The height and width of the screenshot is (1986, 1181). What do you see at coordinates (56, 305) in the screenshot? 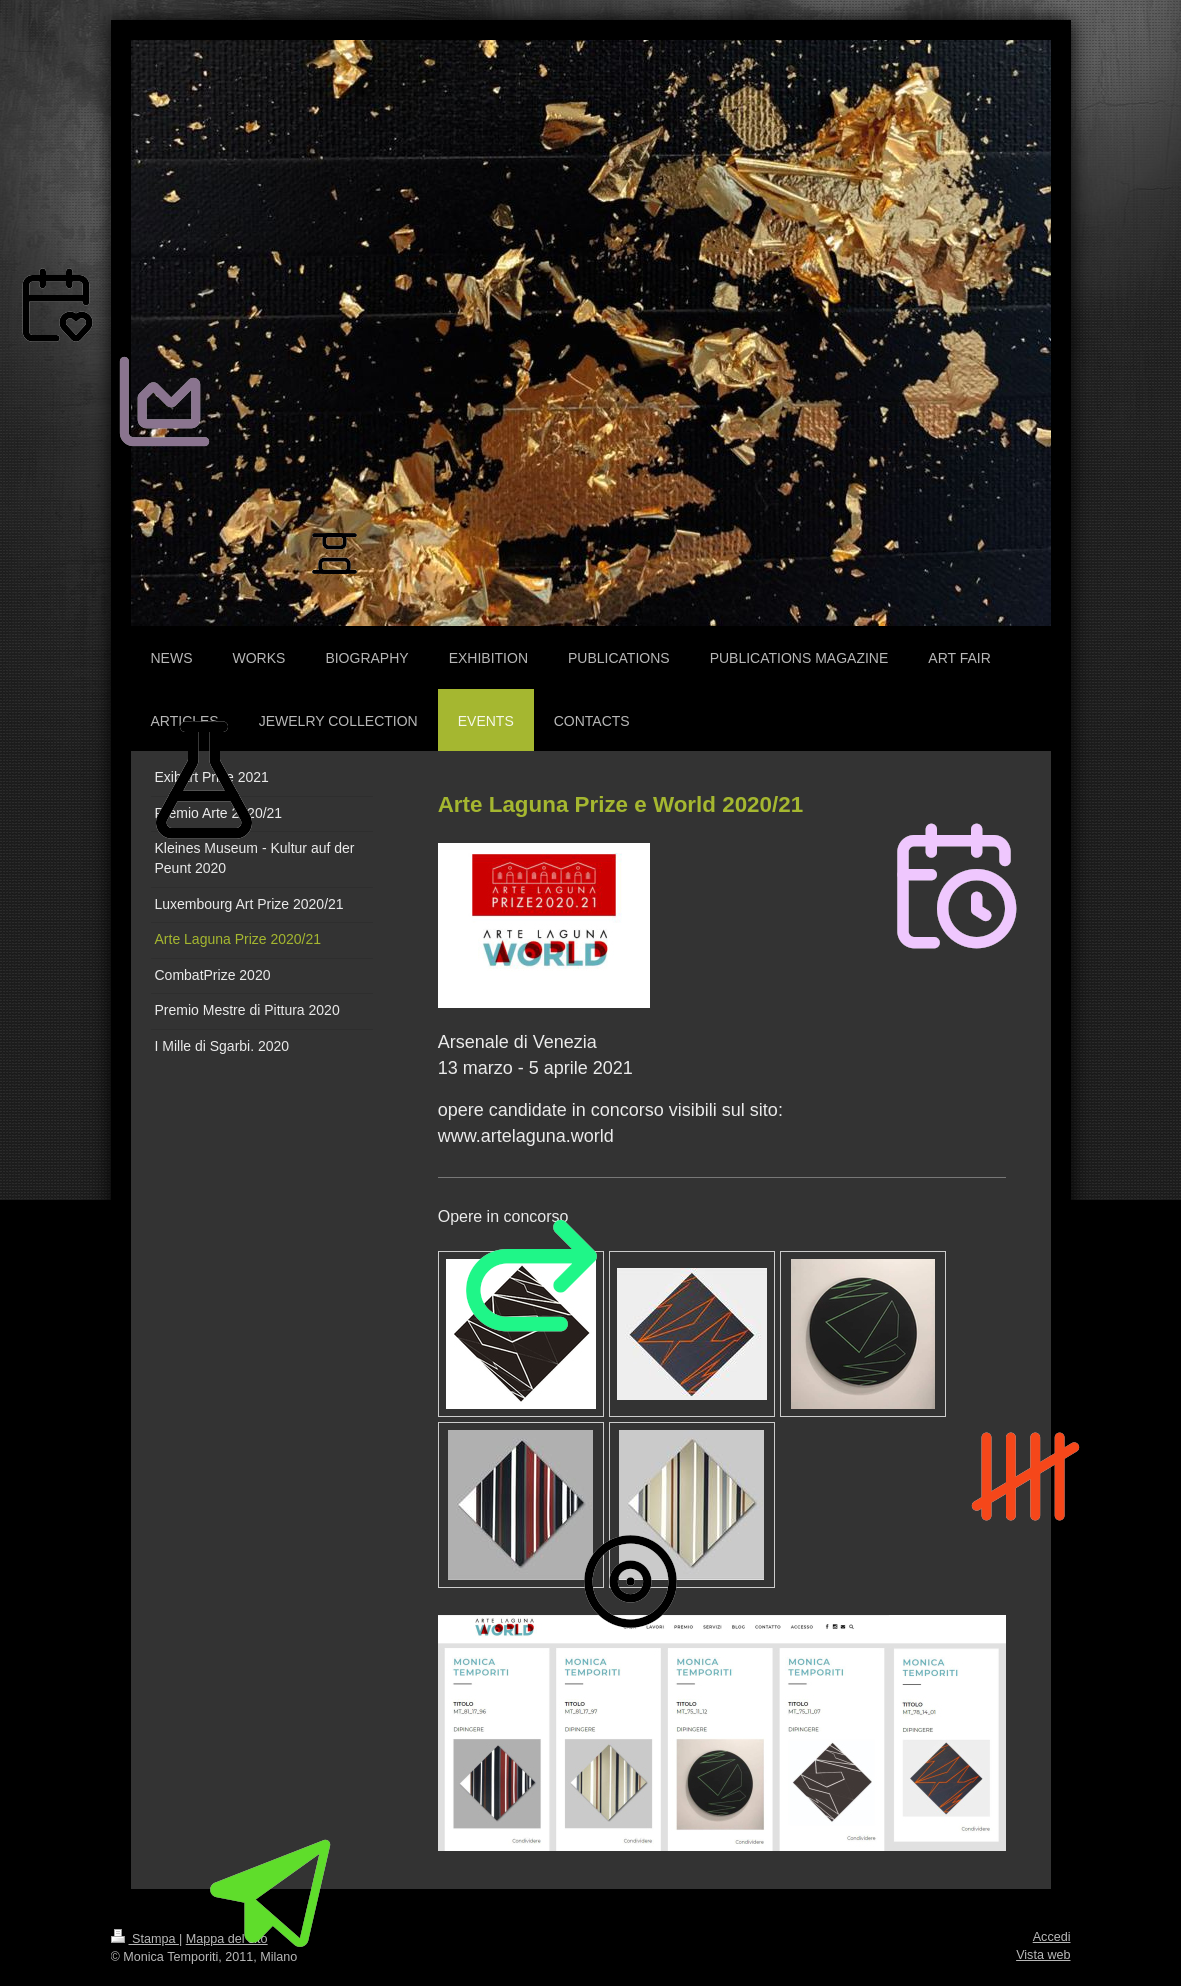
I see `view favorite or liked events` at bounding box center [56, 305].